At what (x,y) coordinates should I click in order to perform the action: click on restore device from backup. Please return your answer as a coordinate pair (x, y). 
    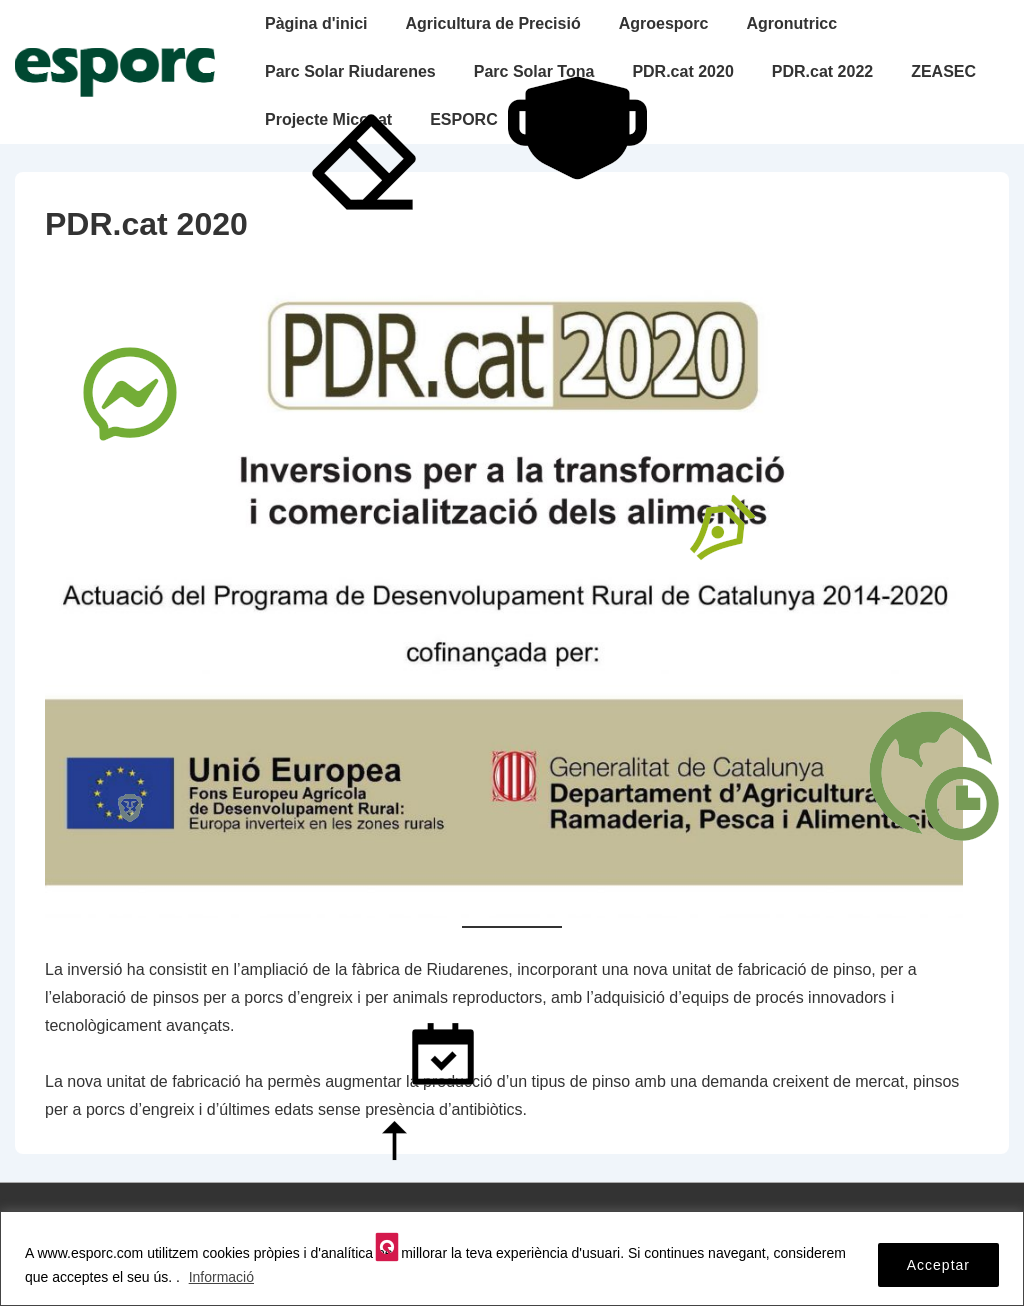
    Looking at the image, I should click on (387, 1247).